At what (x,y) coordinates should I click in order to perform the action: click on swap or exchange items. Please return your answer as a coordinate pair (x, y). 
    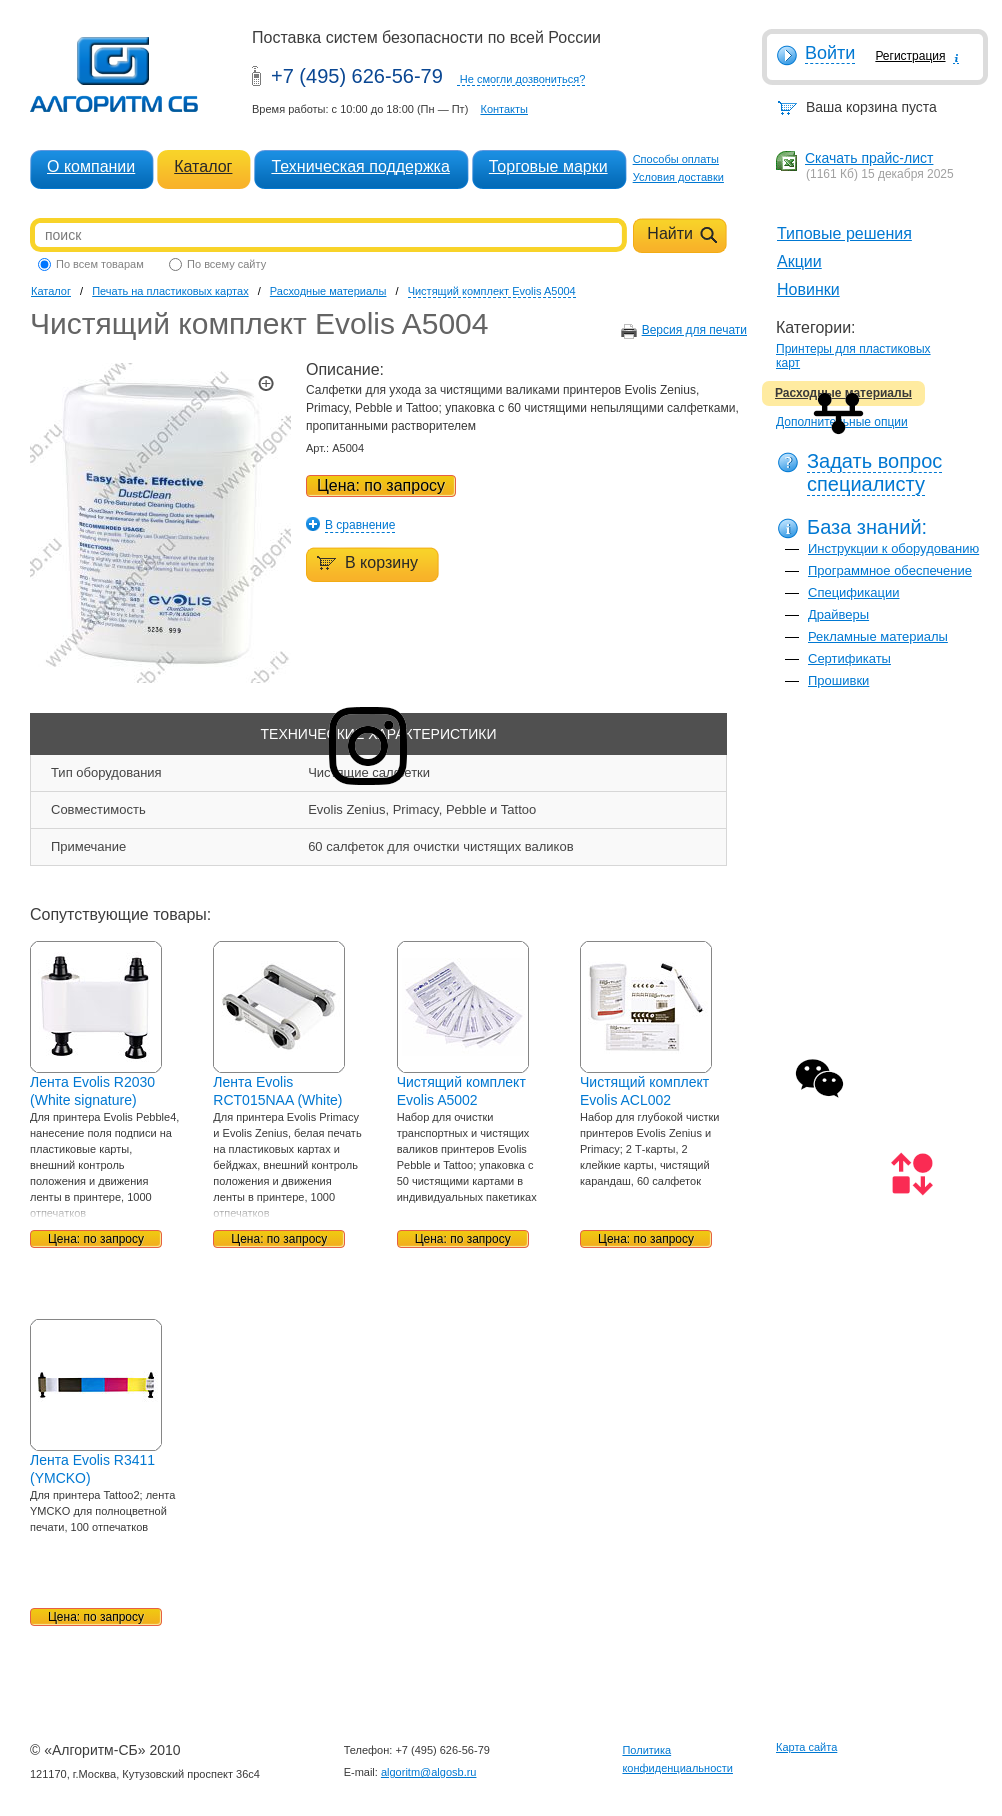
    Looking at the image, I should click on (912, 1174).